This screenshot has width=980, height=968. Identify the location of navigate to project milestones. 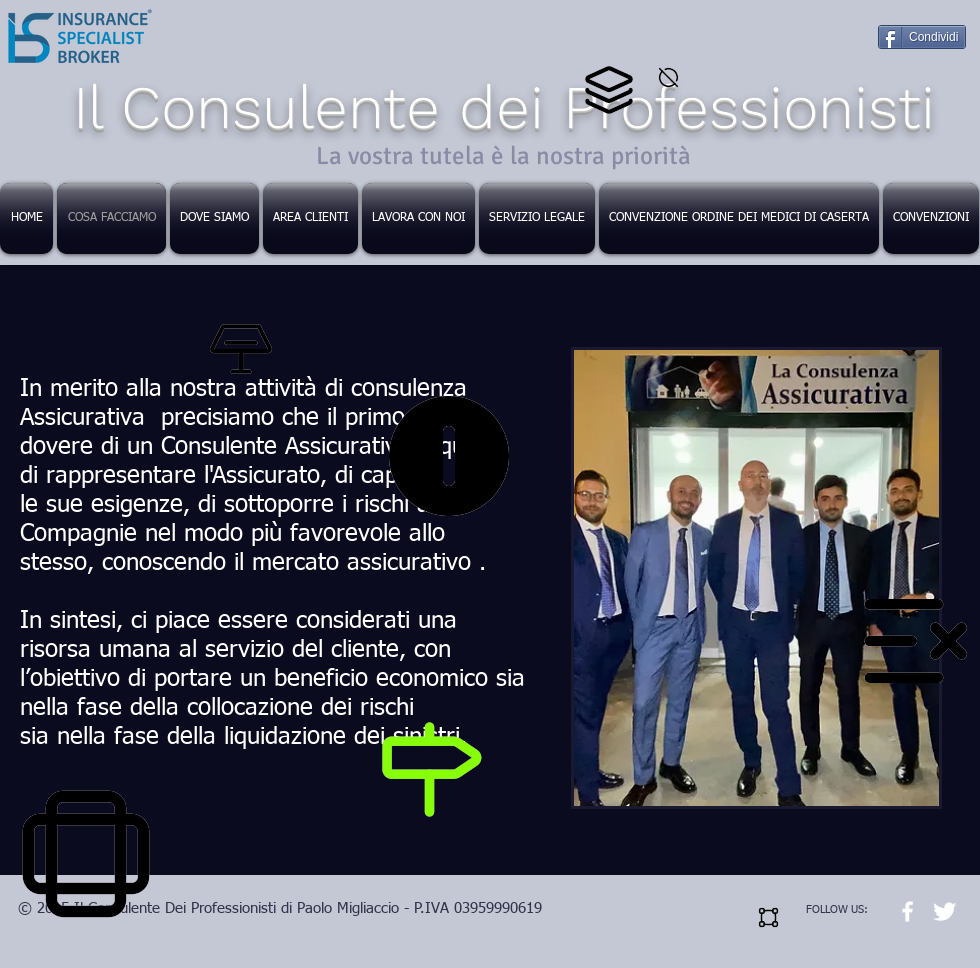
(429, 769).